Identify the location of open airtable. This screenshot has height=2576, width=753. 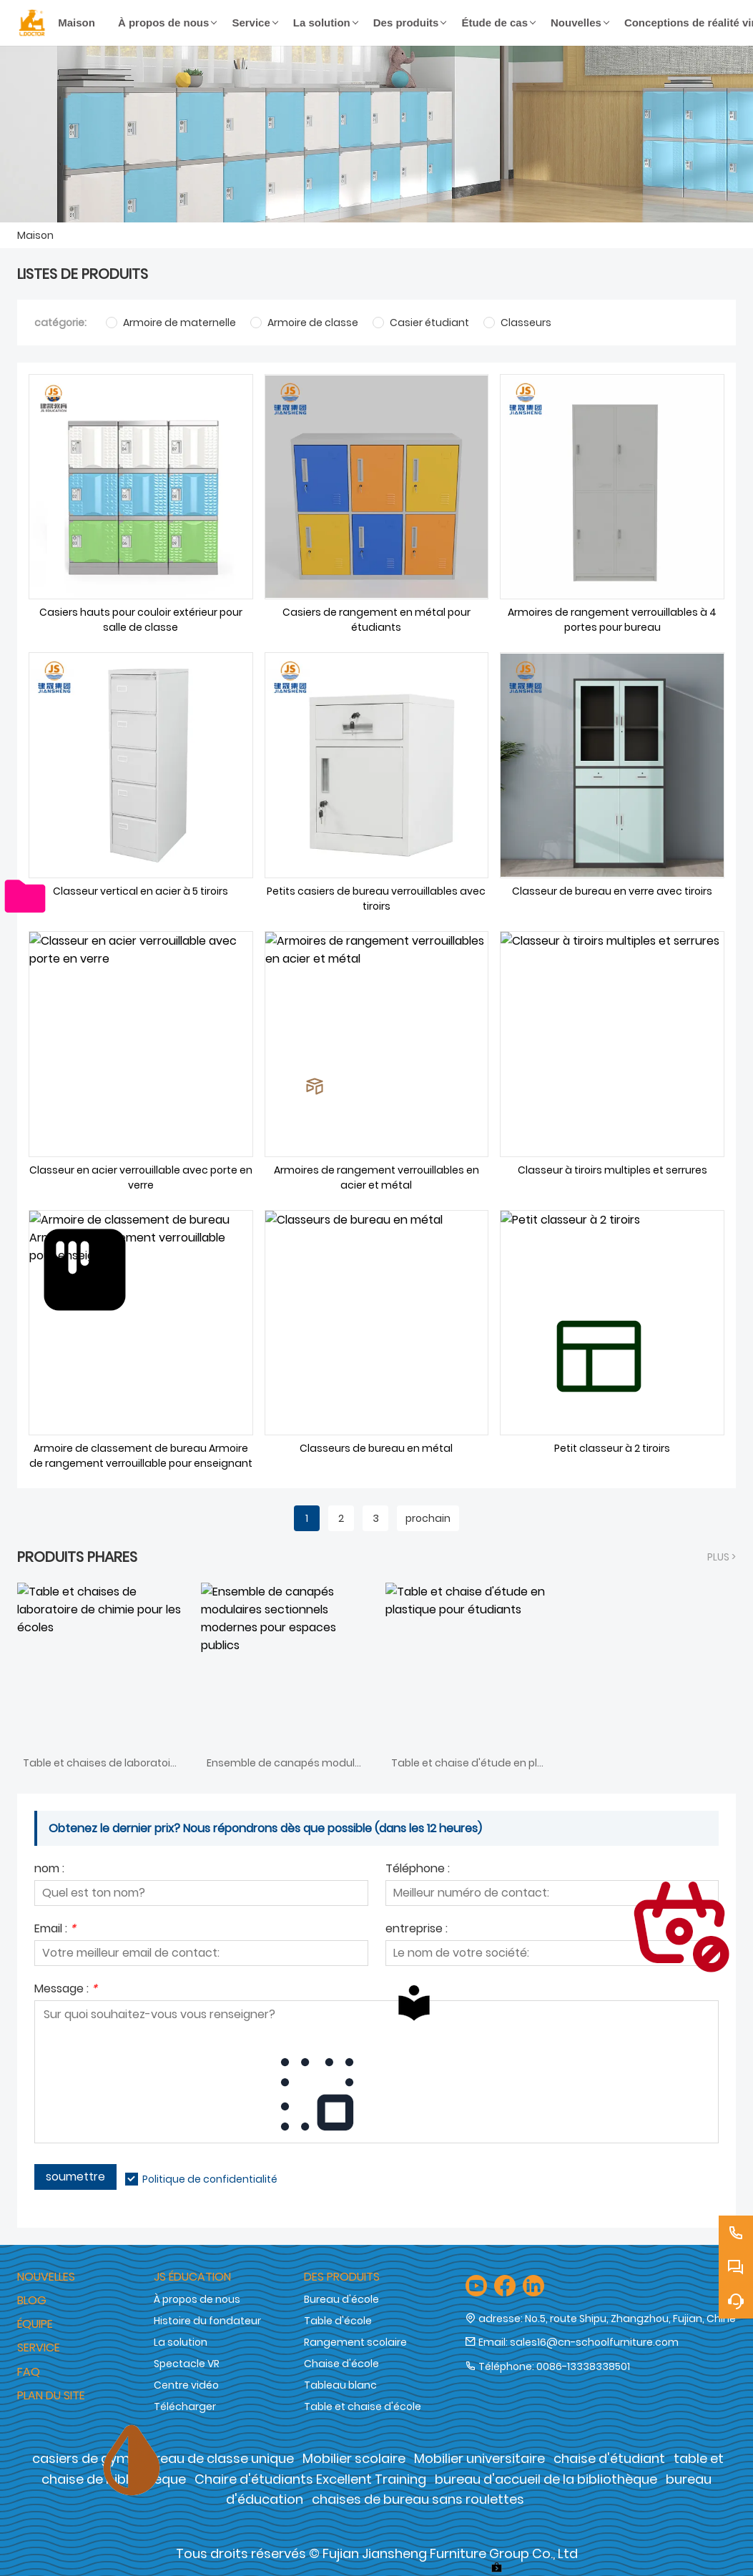
(315, 1086).